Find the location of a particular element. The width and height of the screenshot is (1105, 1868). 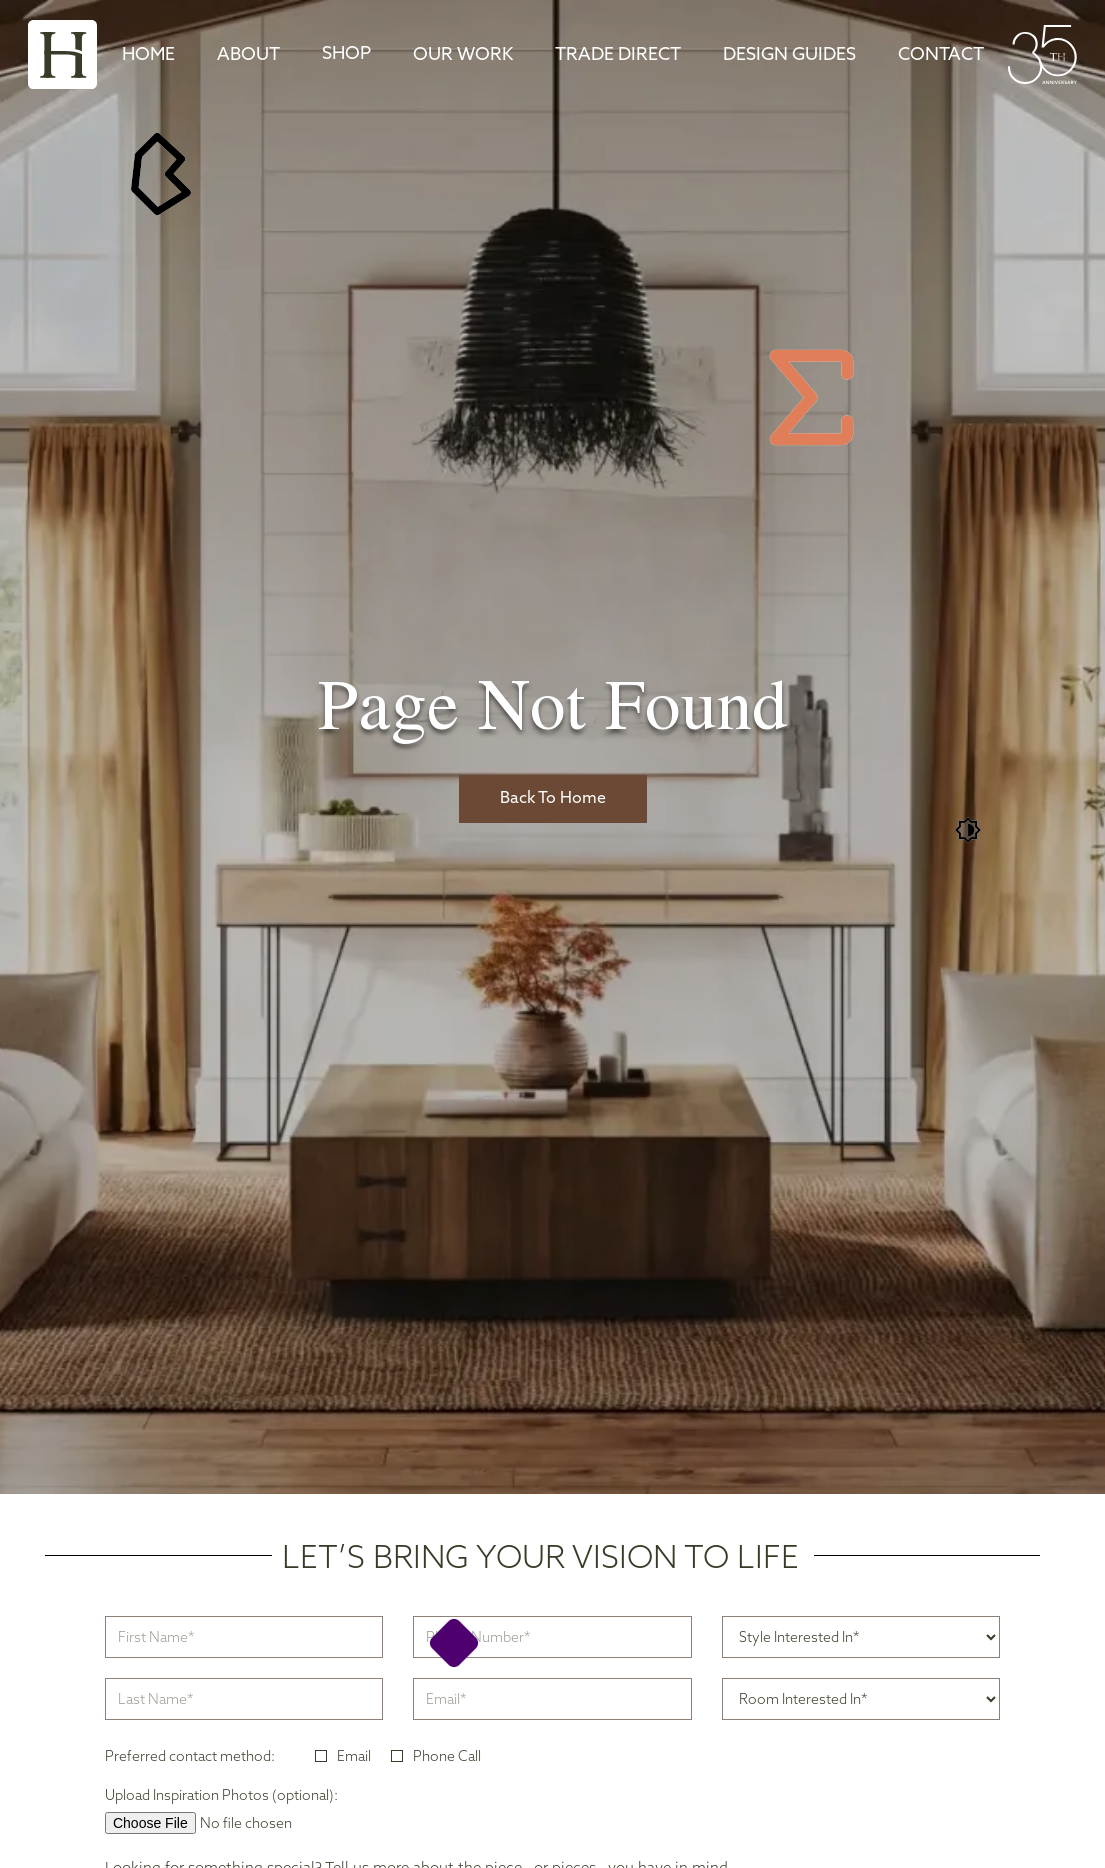

indicates a diamond or rotated square marker is located at coordinates (454, 1643).